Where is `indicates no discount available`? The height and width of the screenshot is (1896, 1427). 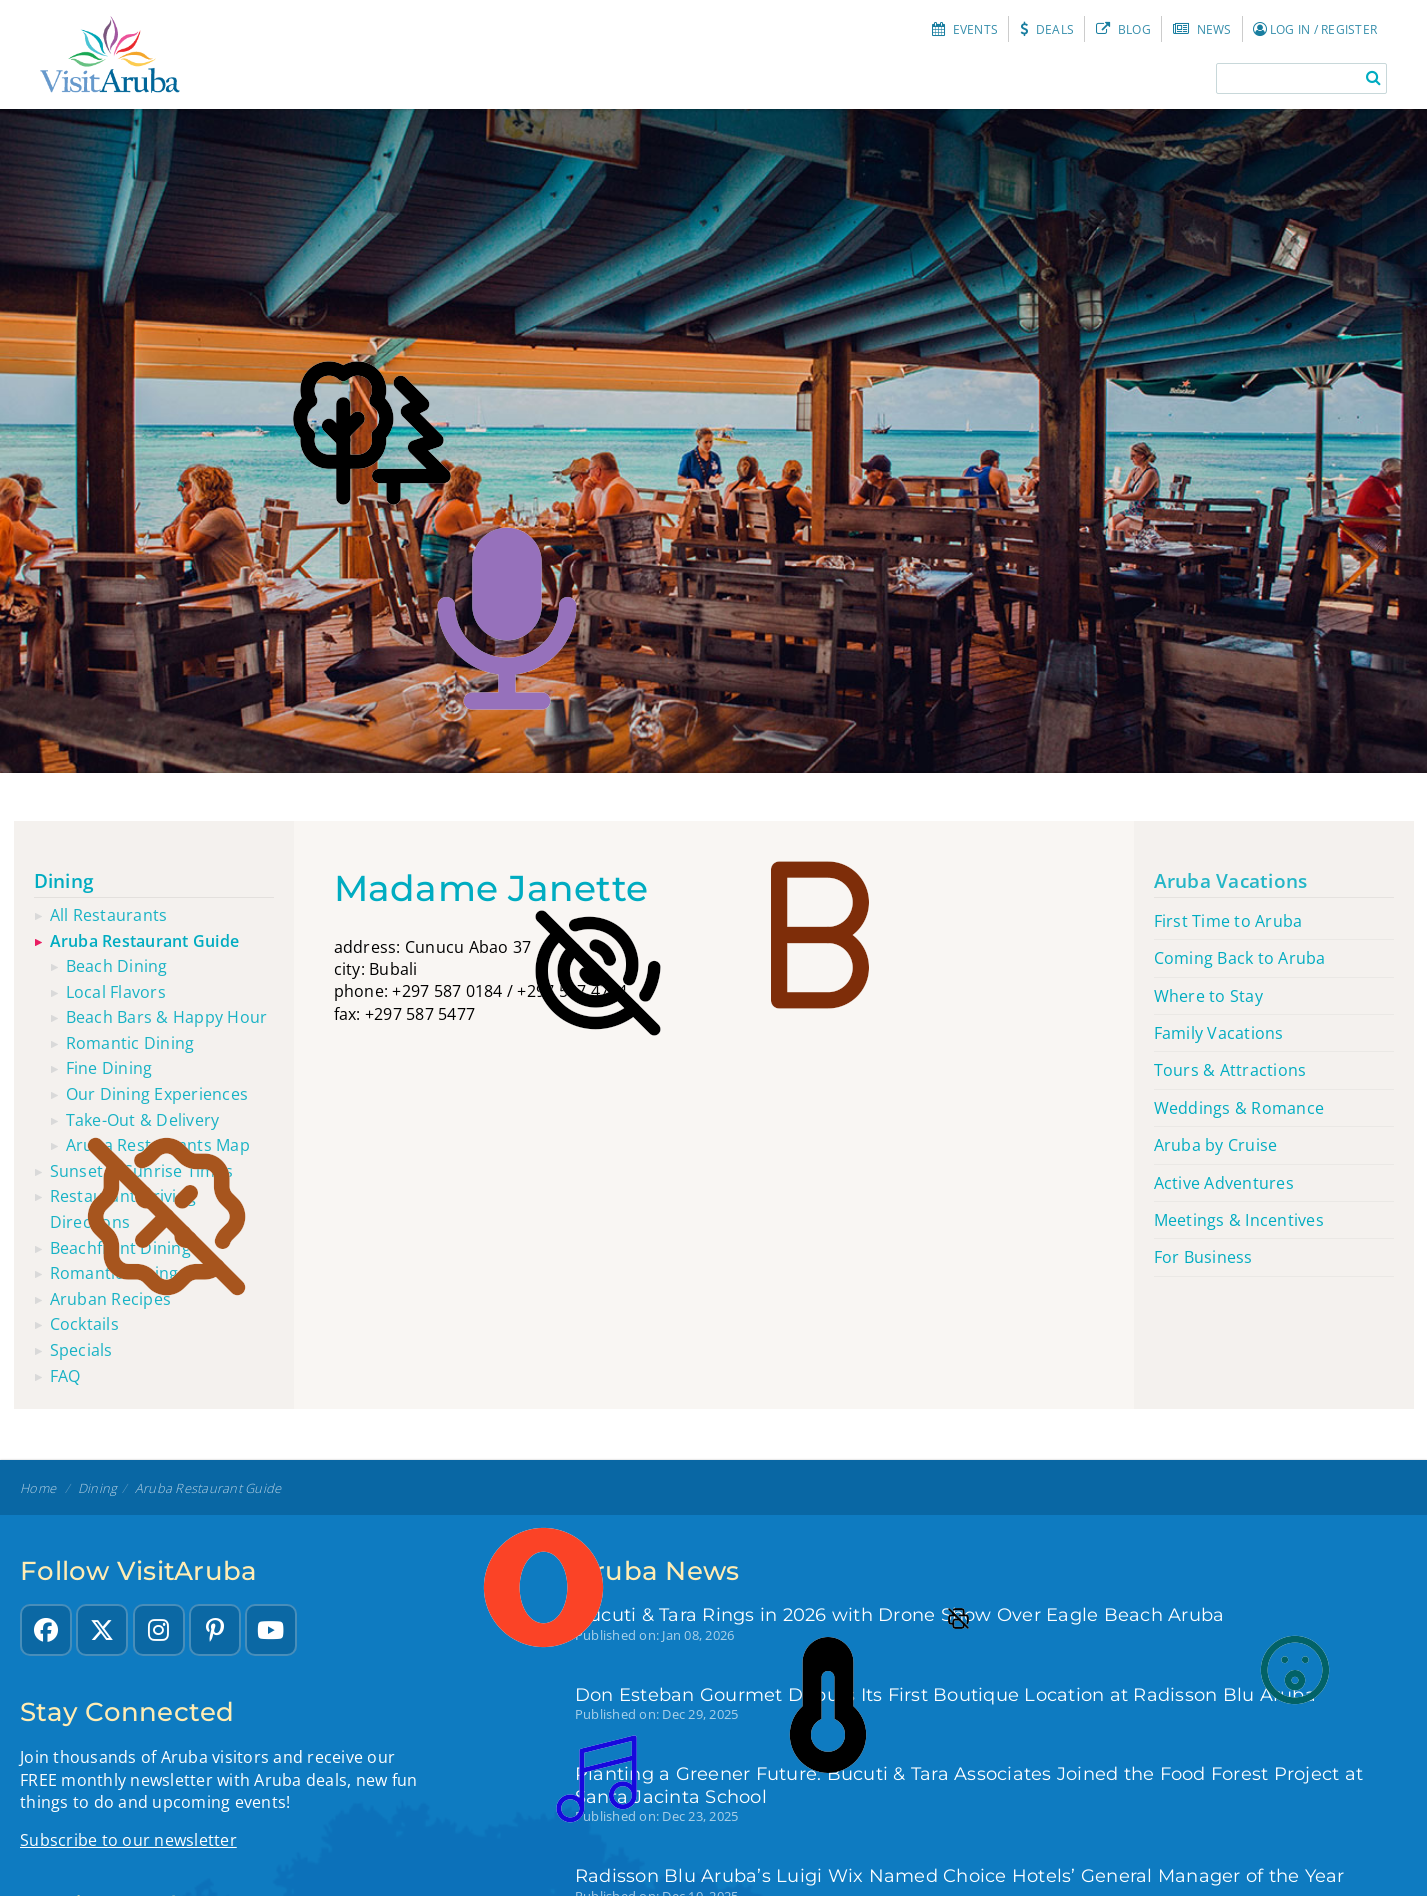 indicates no discount available is located at coordinates (166, 1216).